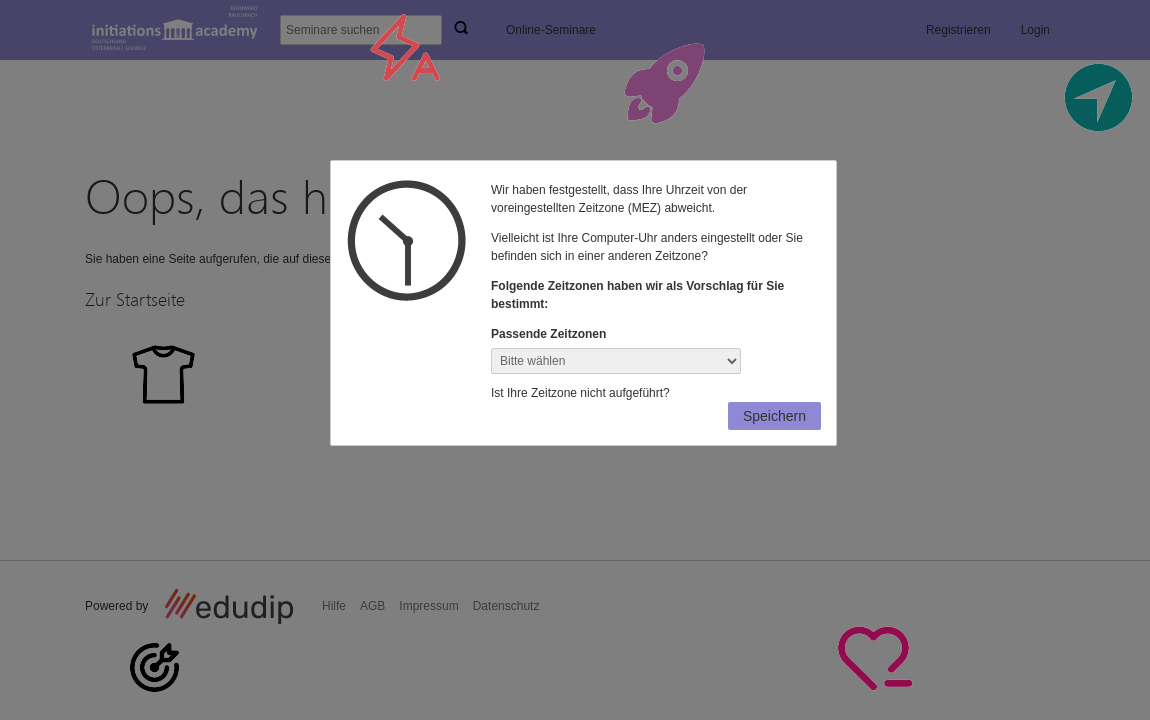 This screenshot has width=1150, height=720. I want to click on toggle auto-flash mode for camera, so click(404, 50).